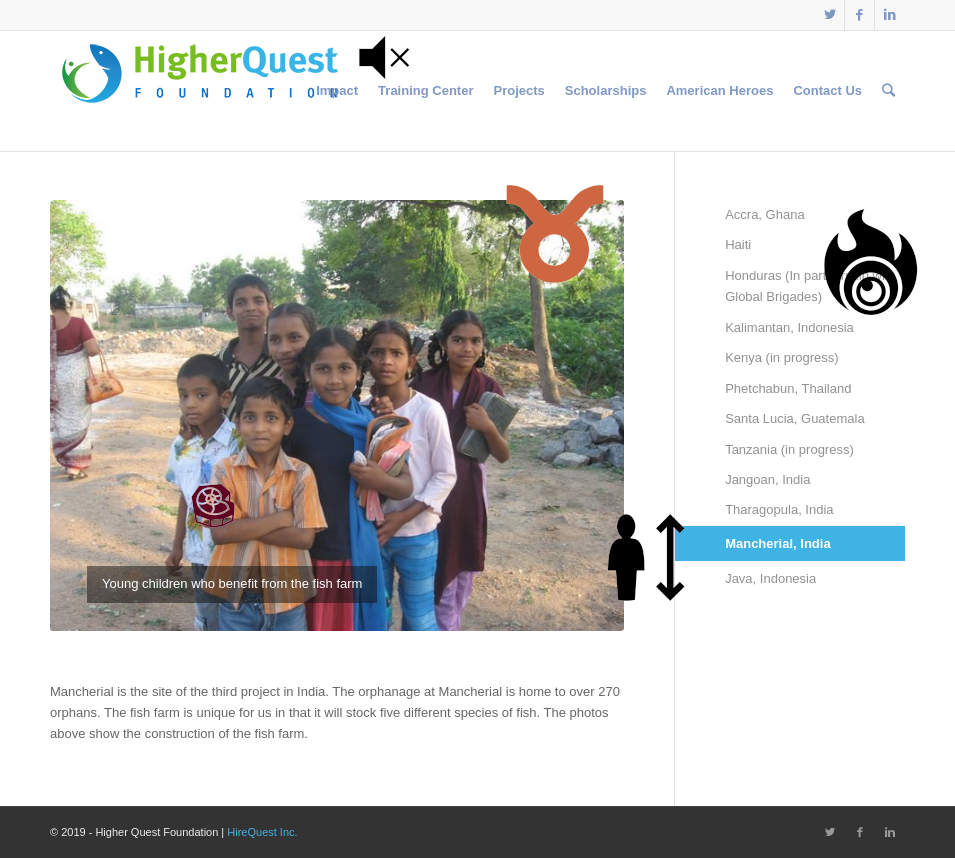 This screenshot has width=955, height=858. What do you see at coordinates (213, 505) in the screenshot?
I see `view fossil collection or inventory` at bounding box center [213, 505].